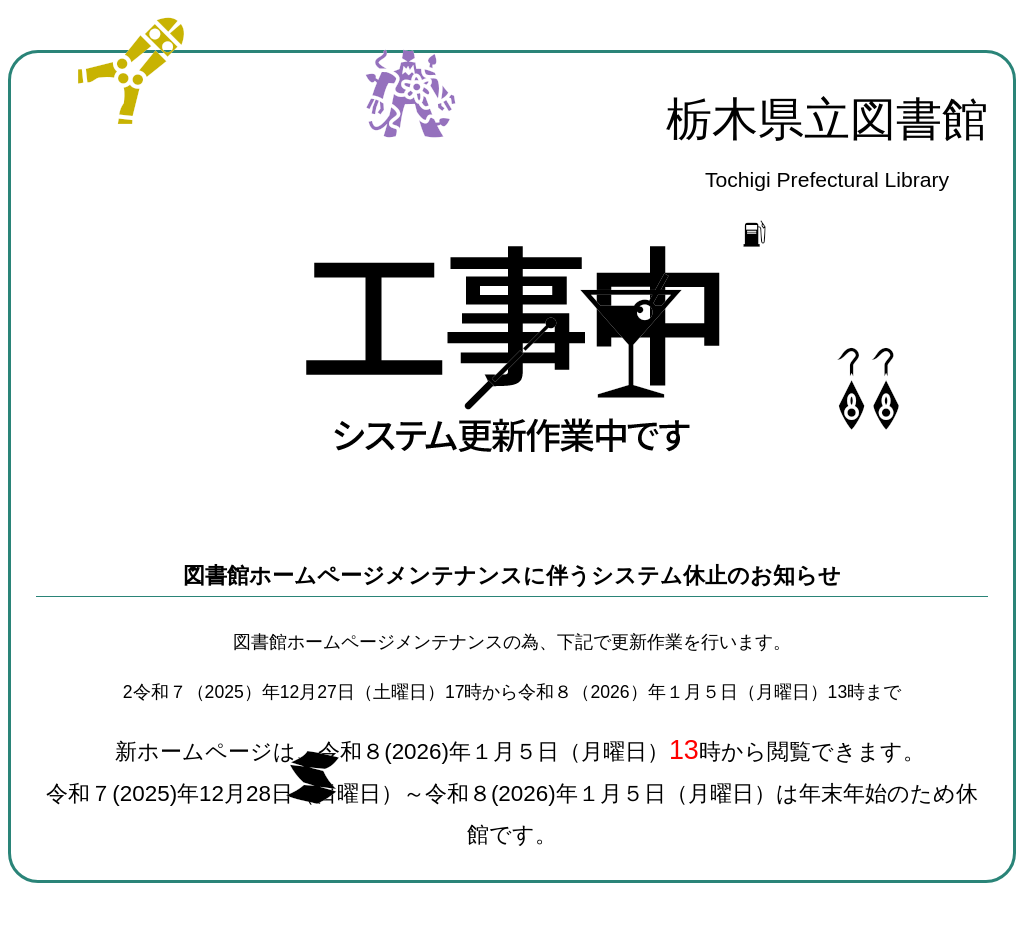  I want to click on view document or note, so click(312, 777).